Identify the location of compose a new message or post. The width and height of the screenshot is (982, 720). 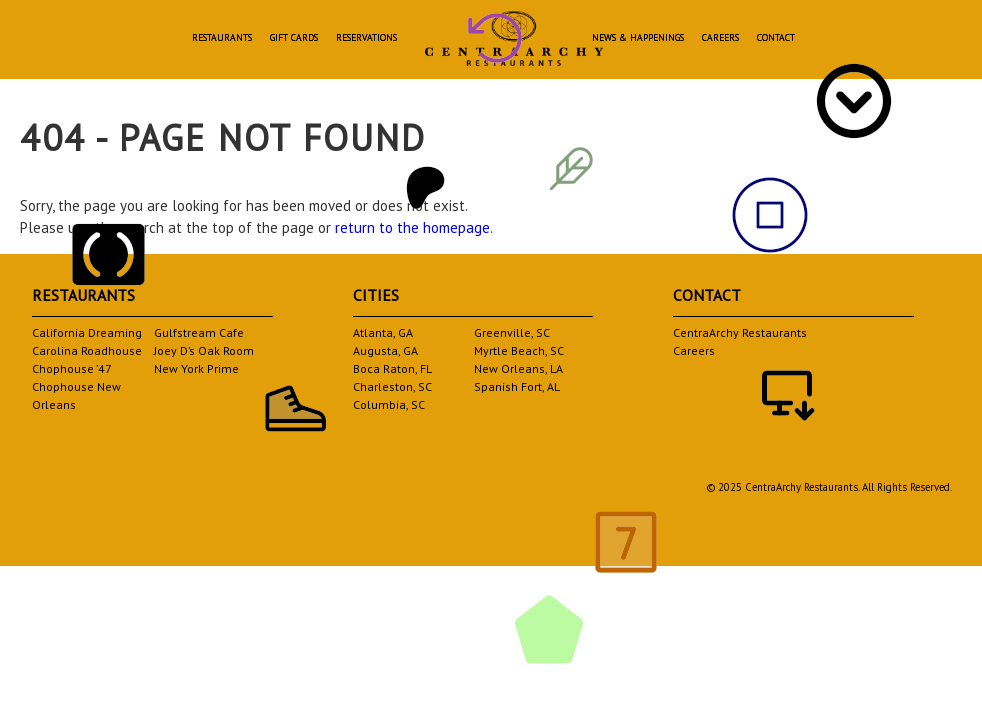
(570, 169).